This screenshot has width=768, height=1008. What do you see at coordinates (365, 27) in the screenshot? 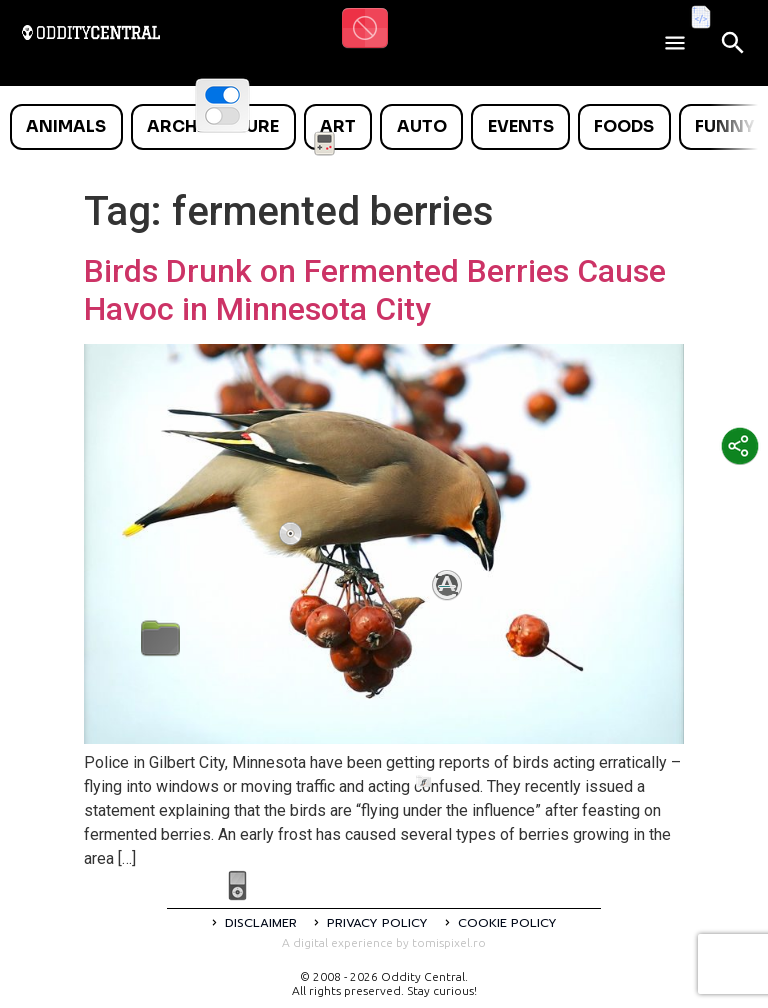
I see `indicates image failed to load` at bounding box center [365, 27].